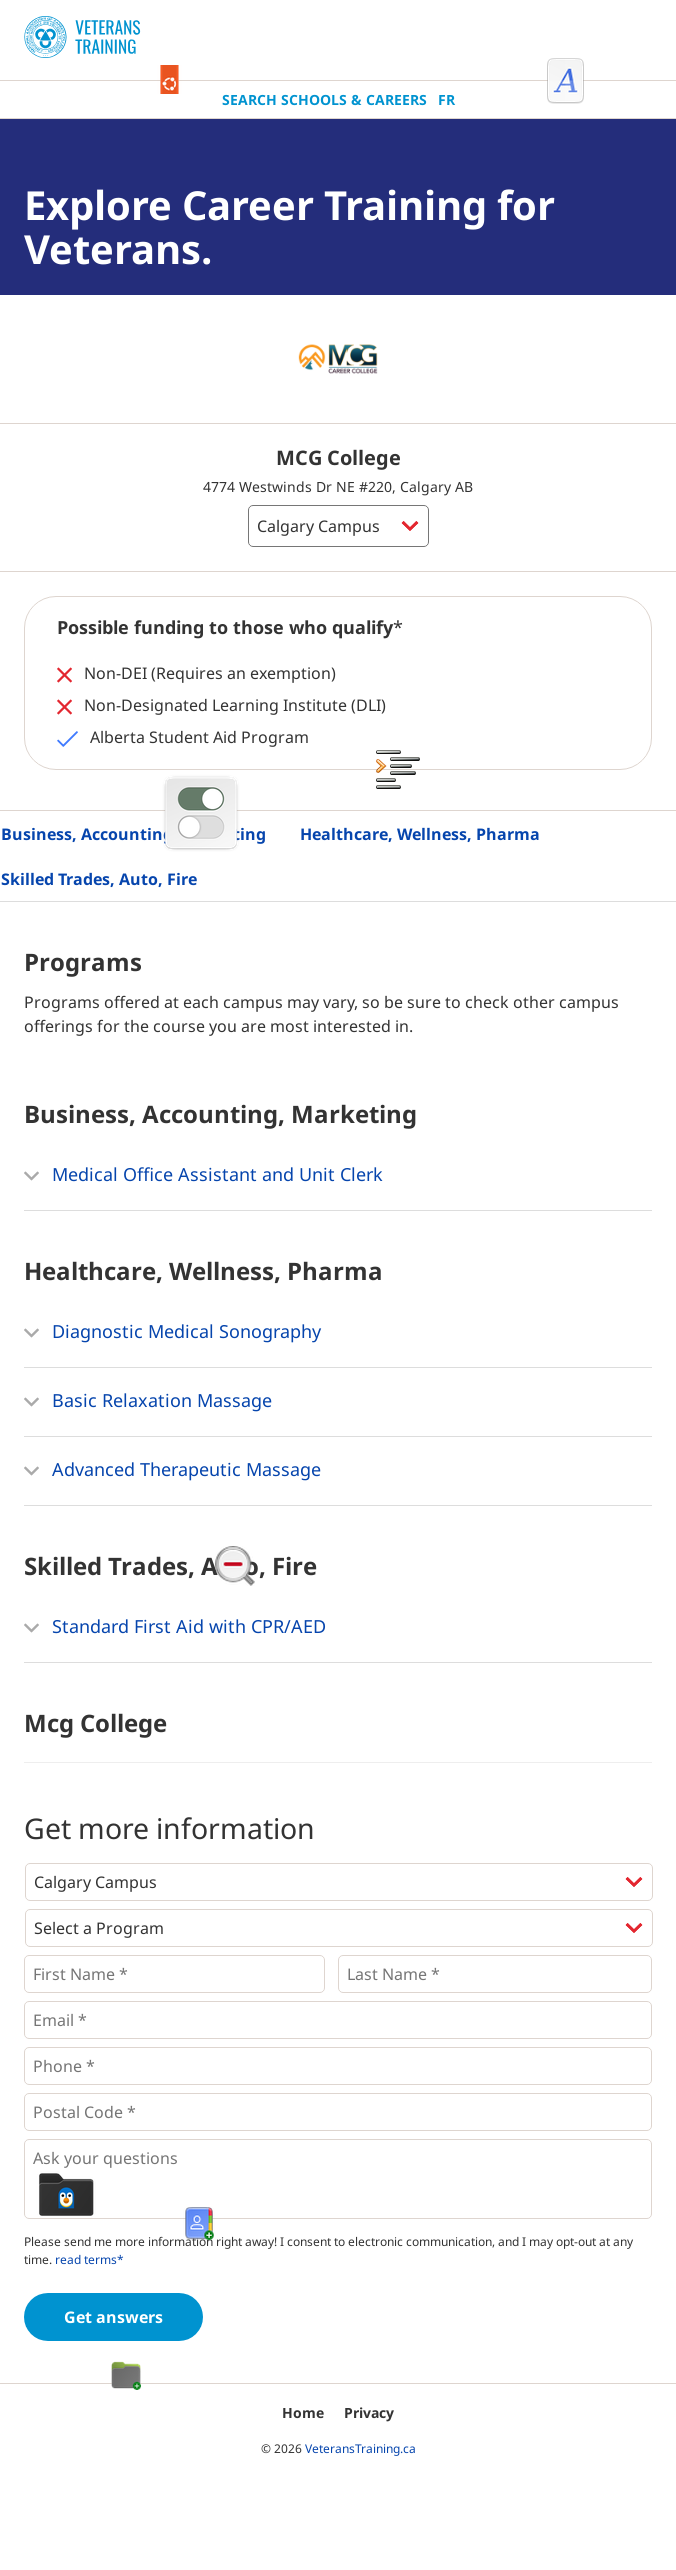  Describe the element at coordinates (66, 2196) in the screenshot. I see `open windows subsystem for linux files` at that location.